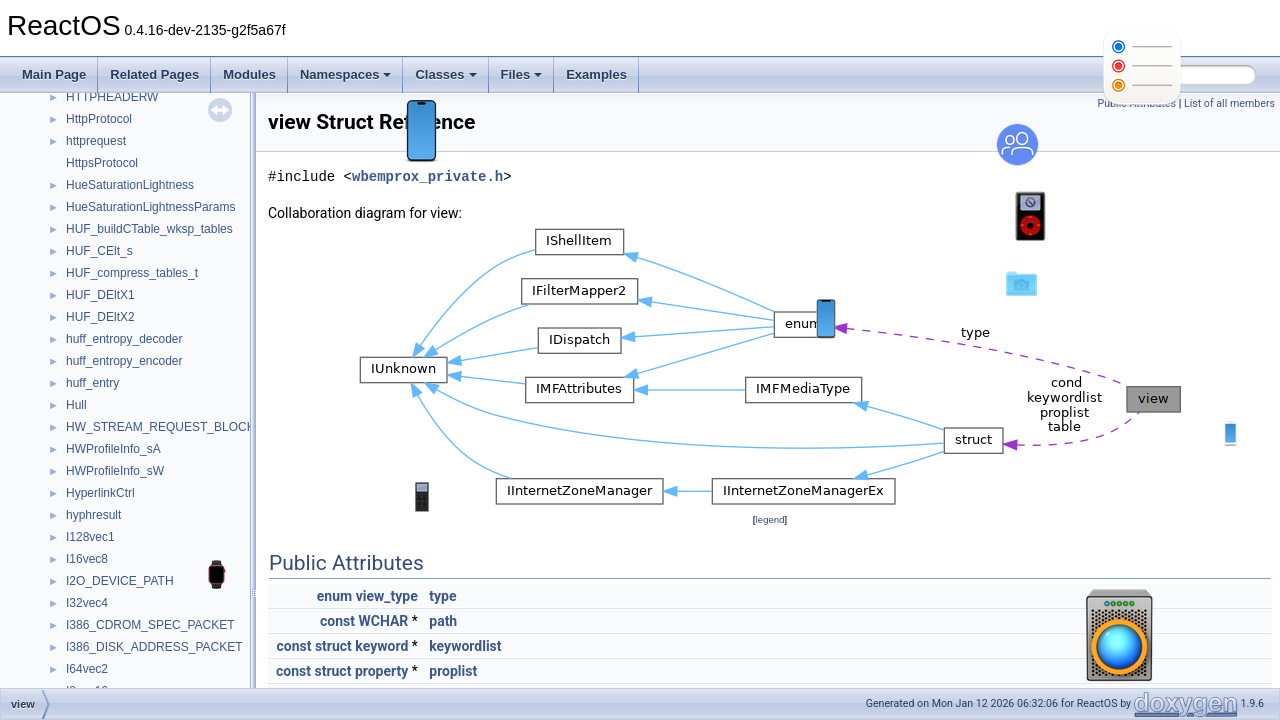 Image resolution: width=1280 pixels, height=720 pixels. What do you see at coordinates (1230, 433) in the screenshot?
I see `manage connected iPhone device` at bounding box center [1230, 433].